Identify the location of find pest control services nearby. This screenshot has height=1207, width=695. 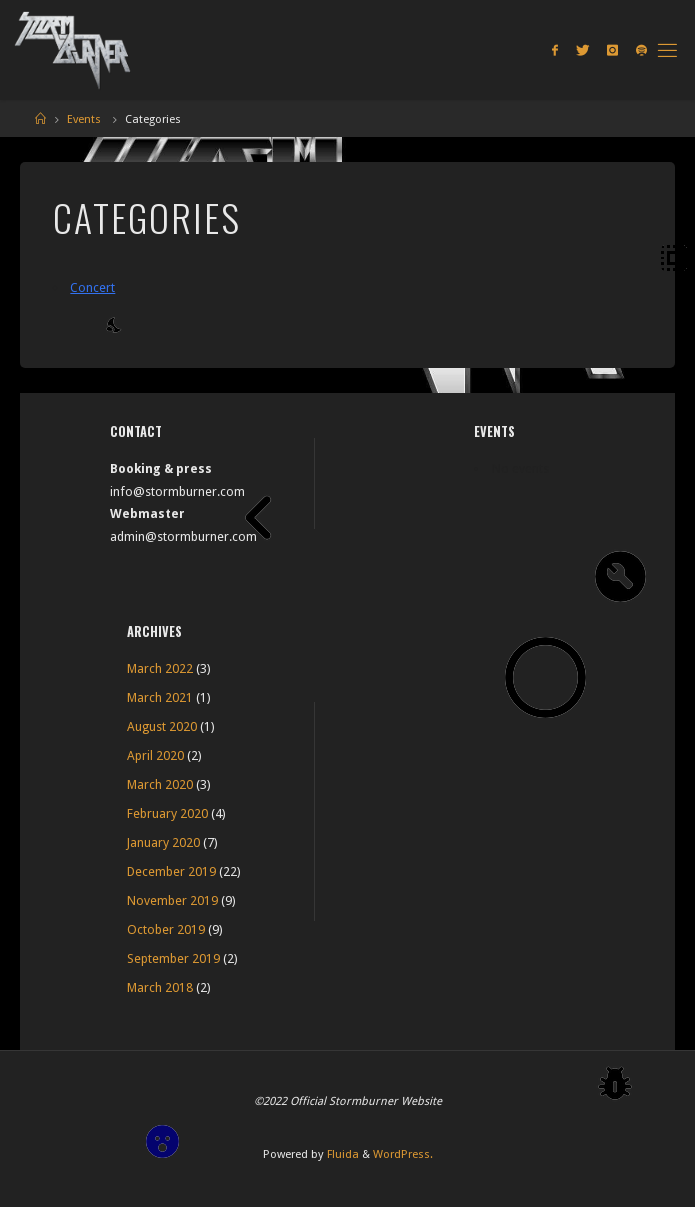
(615, 1083).